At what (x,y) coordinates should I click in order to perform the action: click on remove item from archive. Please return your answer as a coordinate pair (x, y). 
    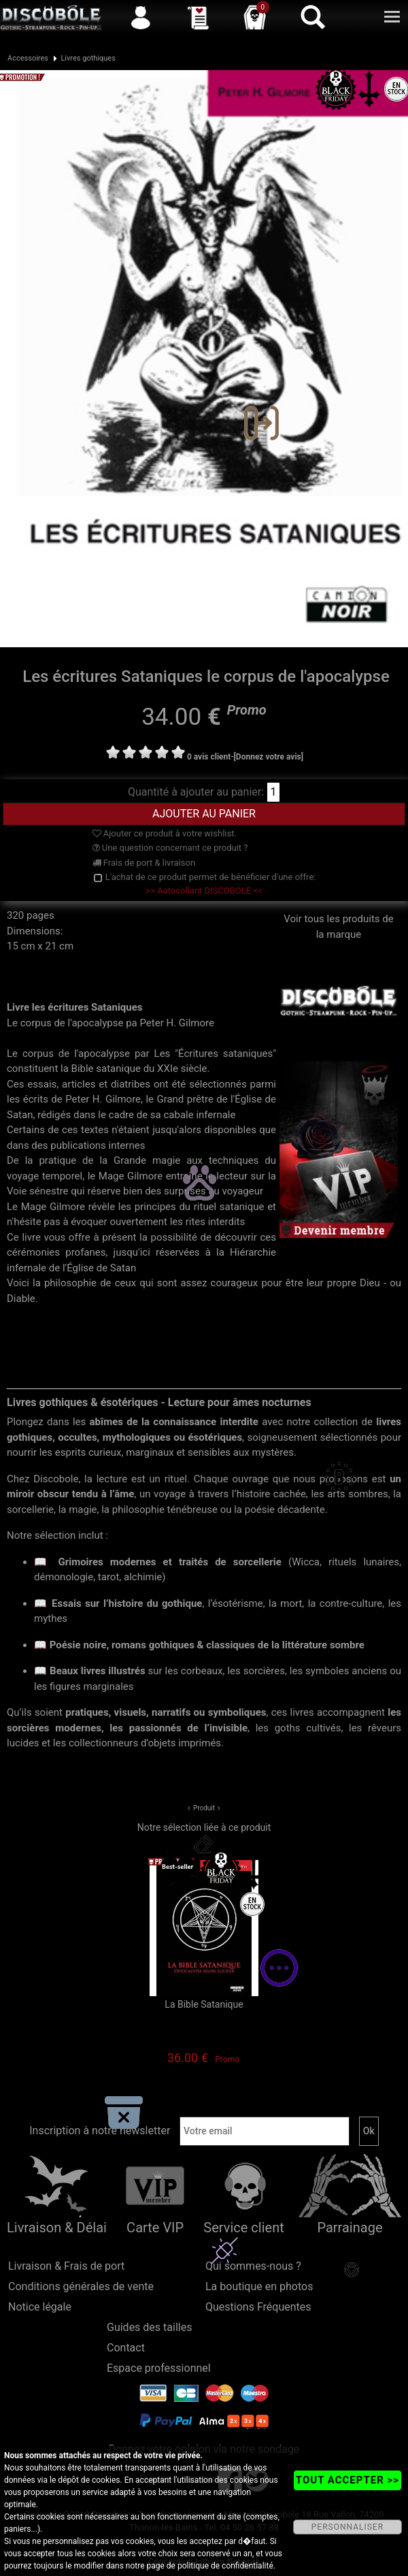
    Looking at the image, I should click on (124, 2113).